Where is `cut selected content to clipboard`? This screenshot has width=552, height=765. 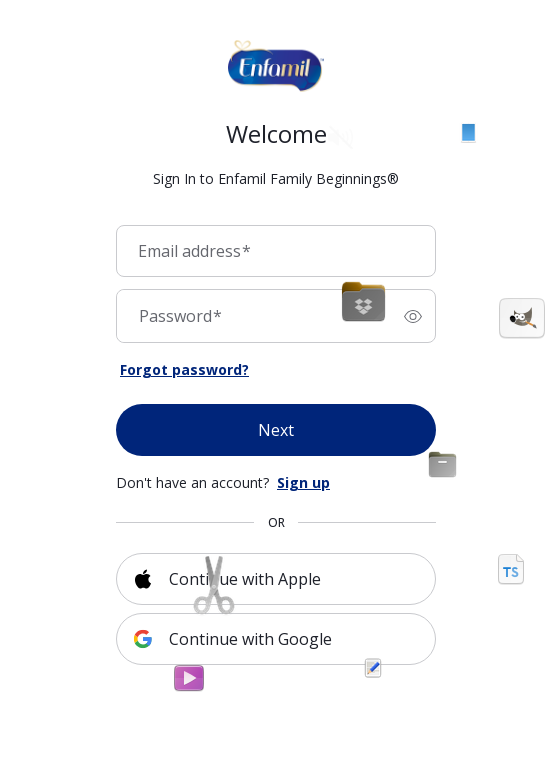
cut selected content to clipboard is located at coordinates (214, 585).